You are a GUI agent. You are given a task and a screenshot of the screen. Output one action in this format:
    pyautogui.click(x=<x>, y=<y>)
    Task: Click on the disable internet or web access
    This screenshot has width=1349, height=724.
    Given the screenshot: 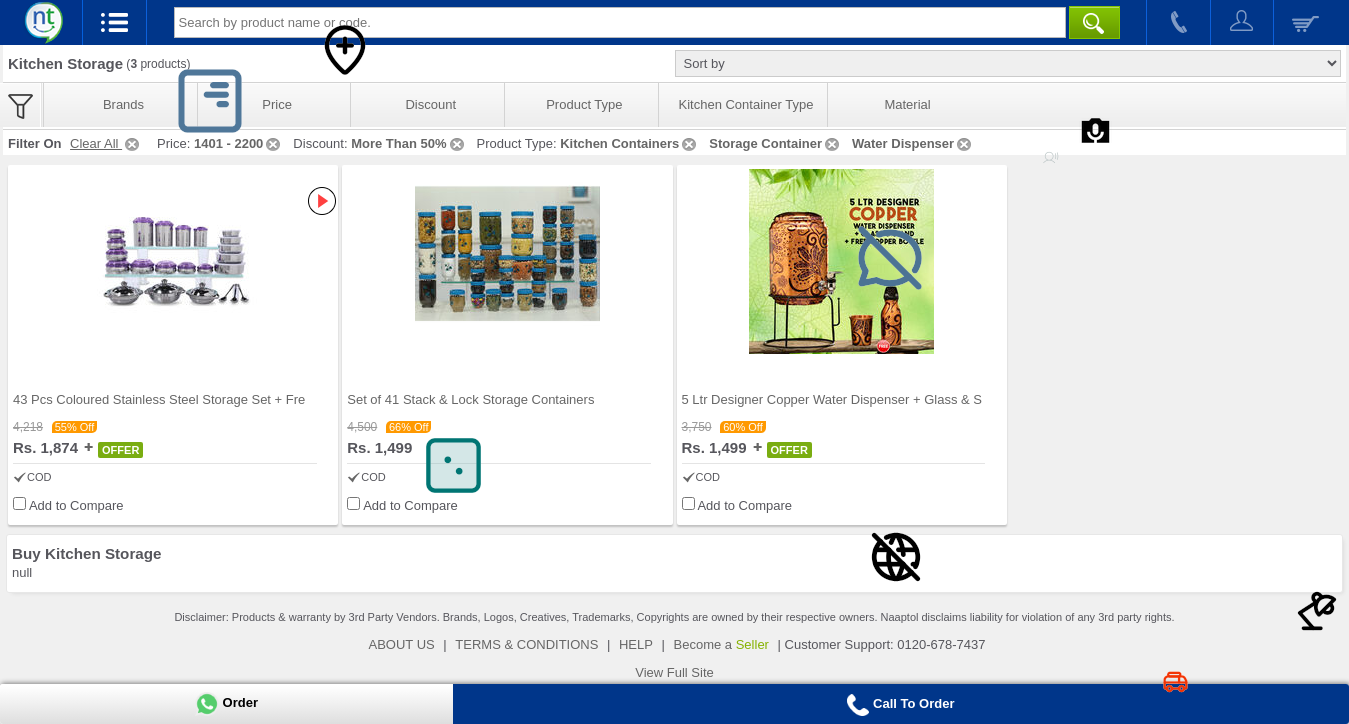 What is the action you would take?
    pyautogui.click(x=896, y=557)
    